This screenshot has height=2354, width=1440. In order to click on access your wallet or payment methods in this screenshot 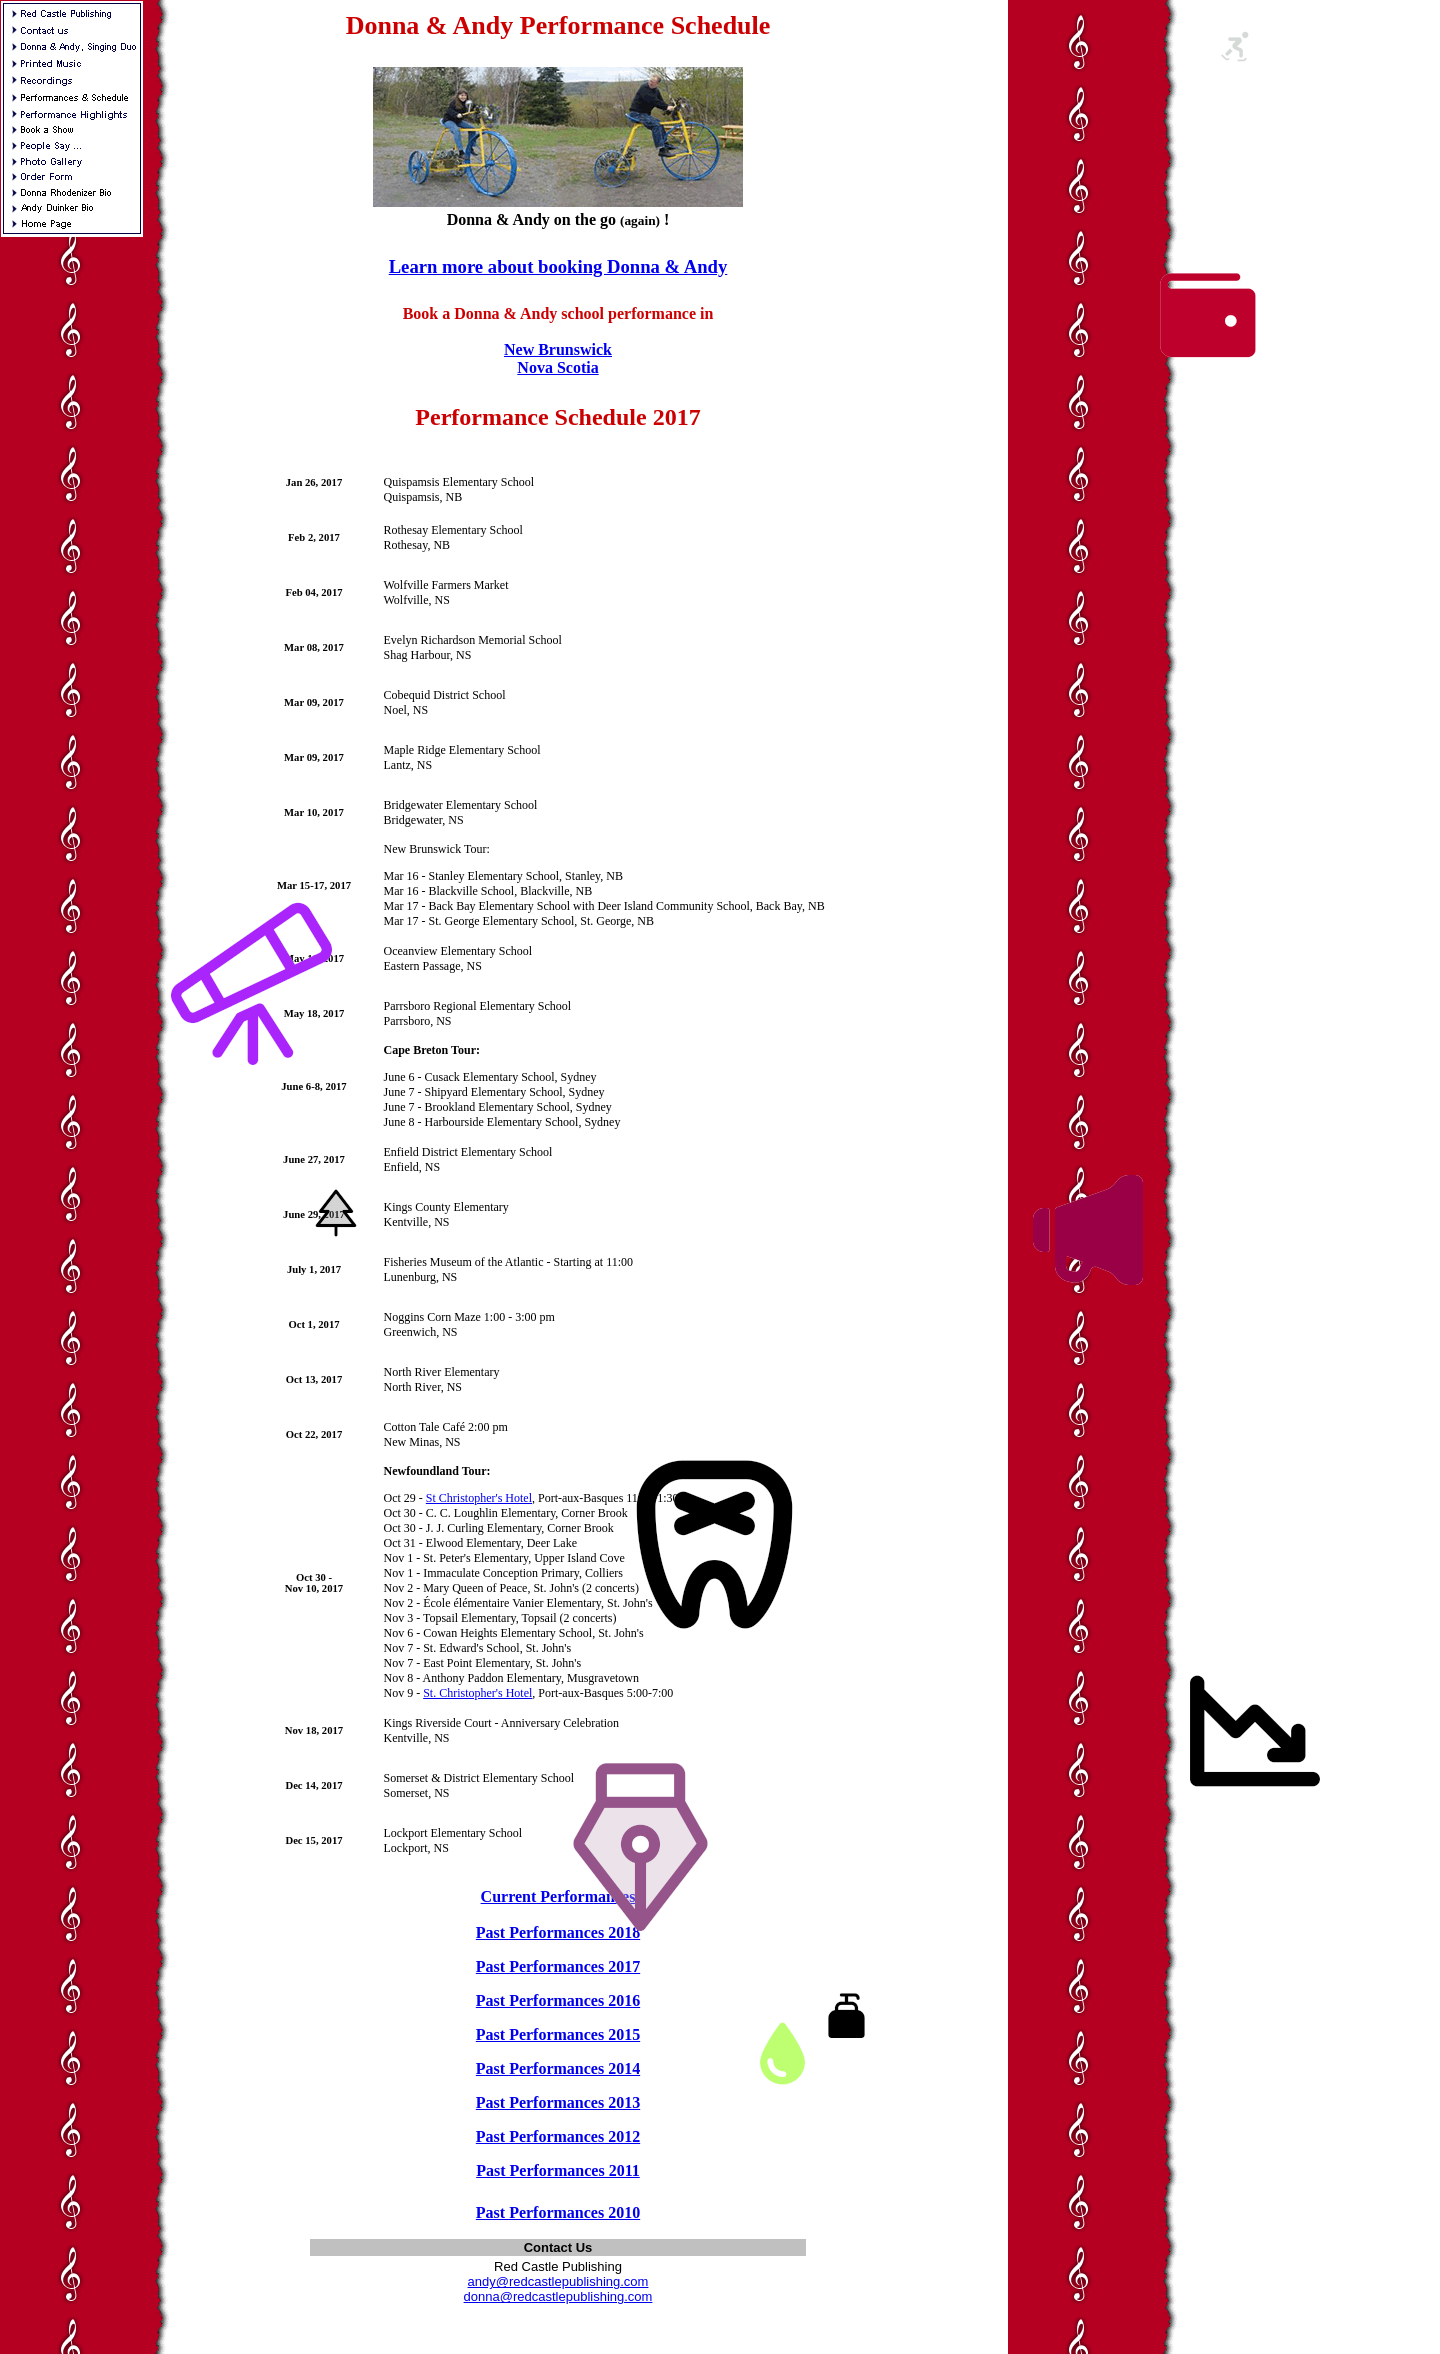, I will do `click(1206, 319)`.